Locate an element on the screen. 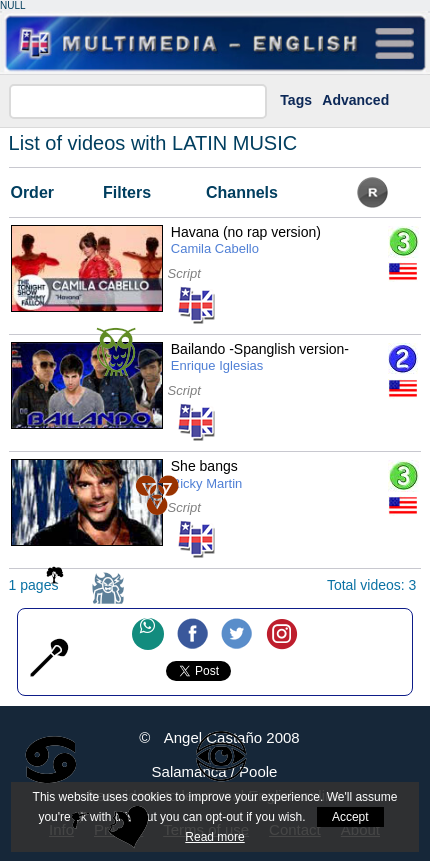 This screenshot has width=430, height=861. select beech tree type in a nature or forestry game is located at coordinates (55, 575).